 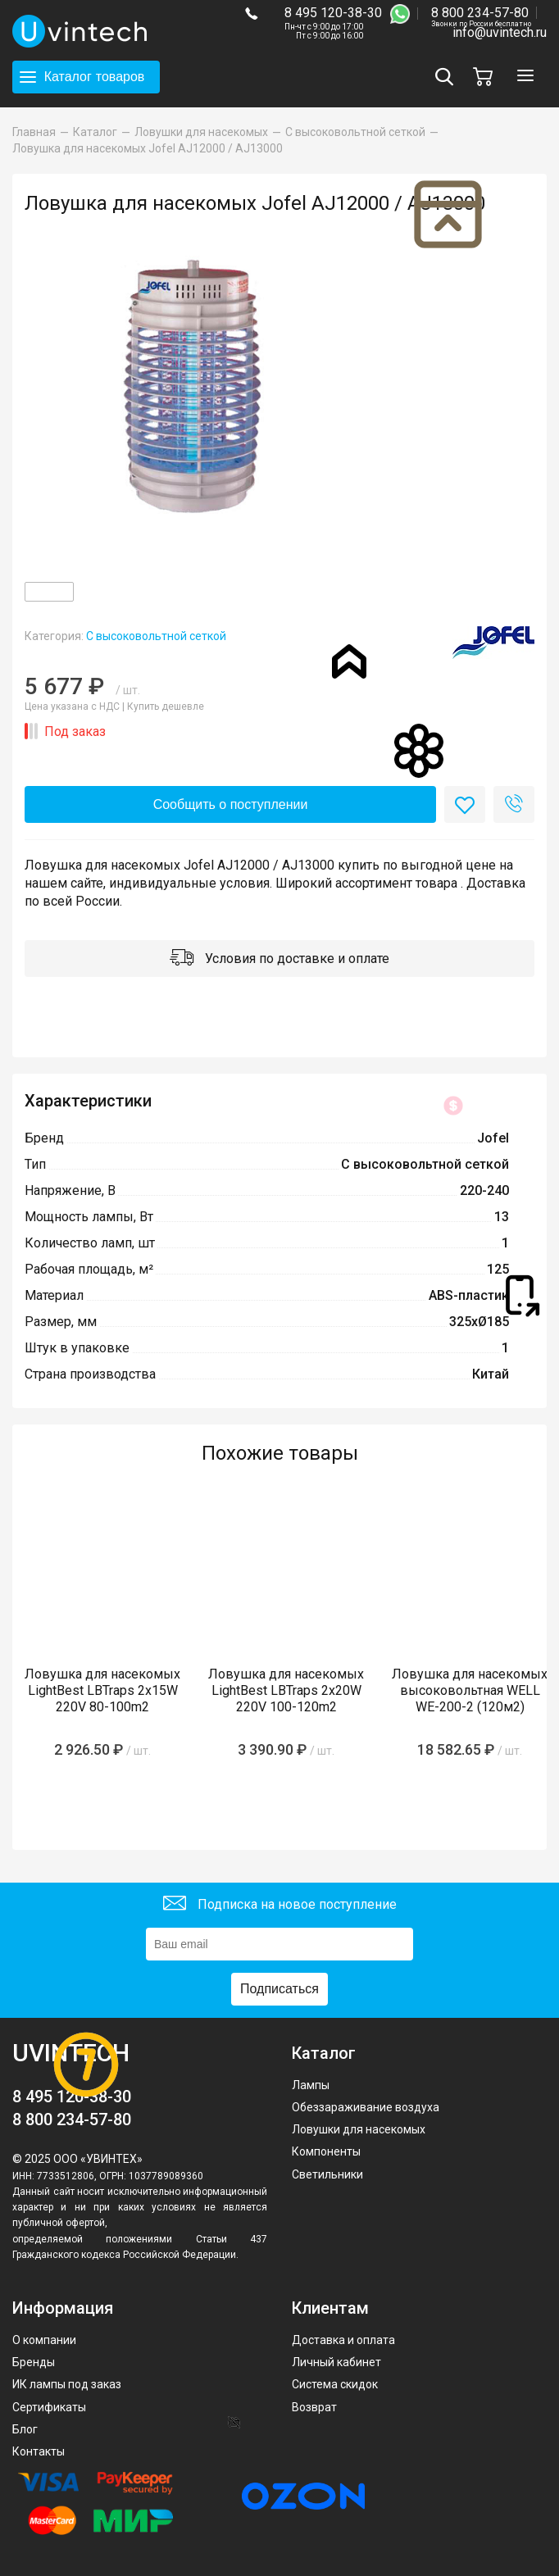 What do you see at coordinates (520, 1295) in the screenshot?
I see `share content from your mobile device` at bounding box center [520, 1295].